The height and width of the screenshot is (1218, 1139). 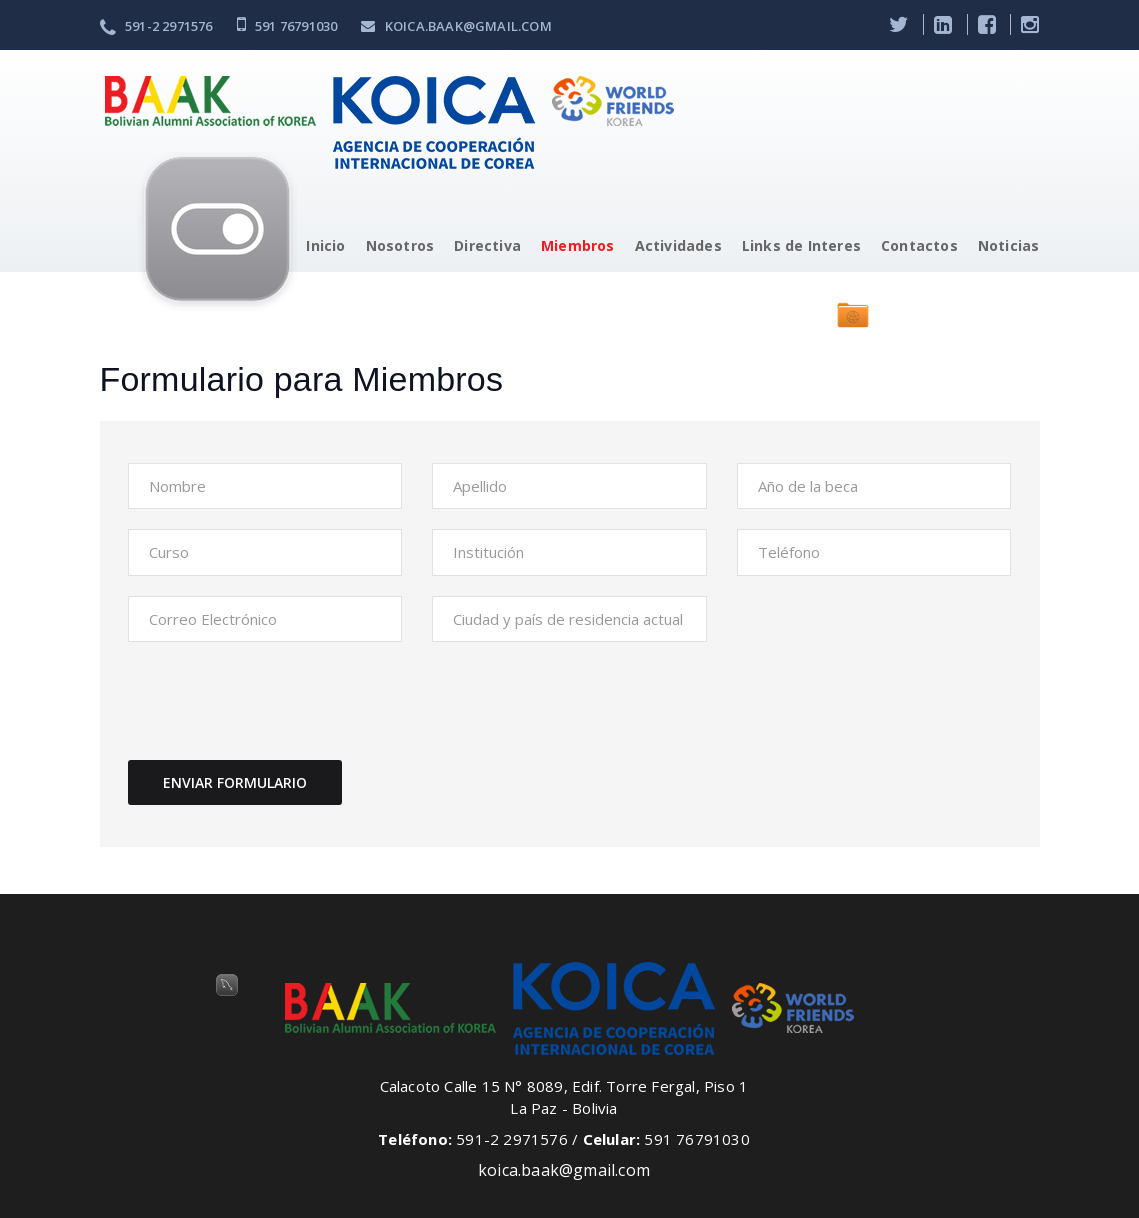 What do you see at coordinates (217, 231) in the screenshot?
I see `access zoom accessibility settings` at bounding box center [217, 231].